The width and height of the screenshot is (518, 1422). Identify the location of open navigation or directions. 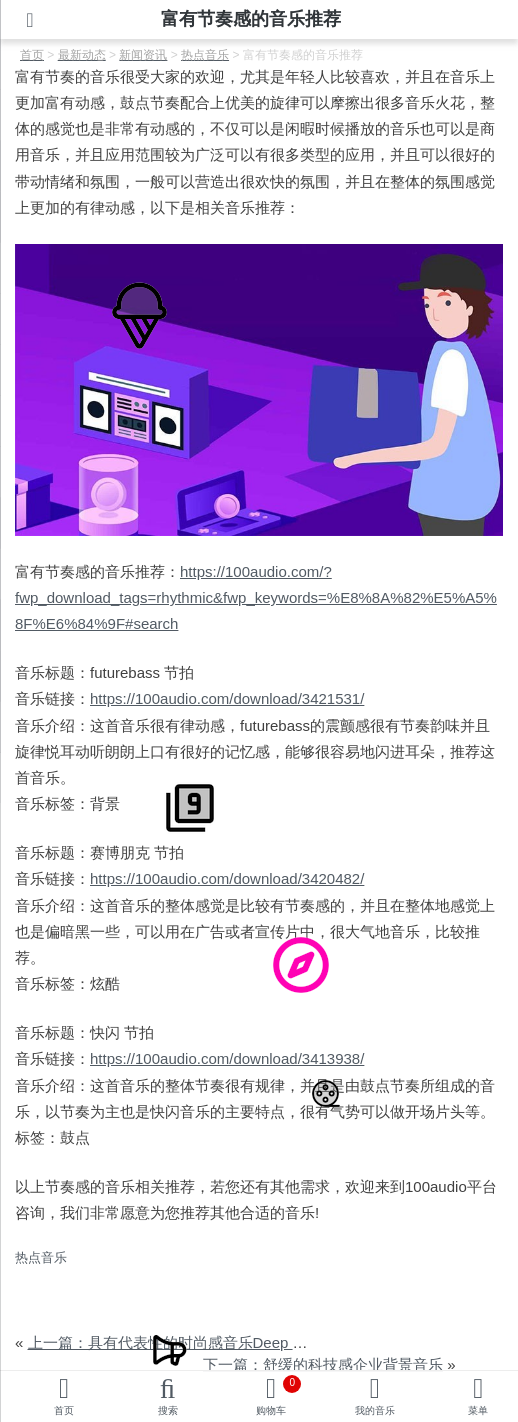
(301, 965).